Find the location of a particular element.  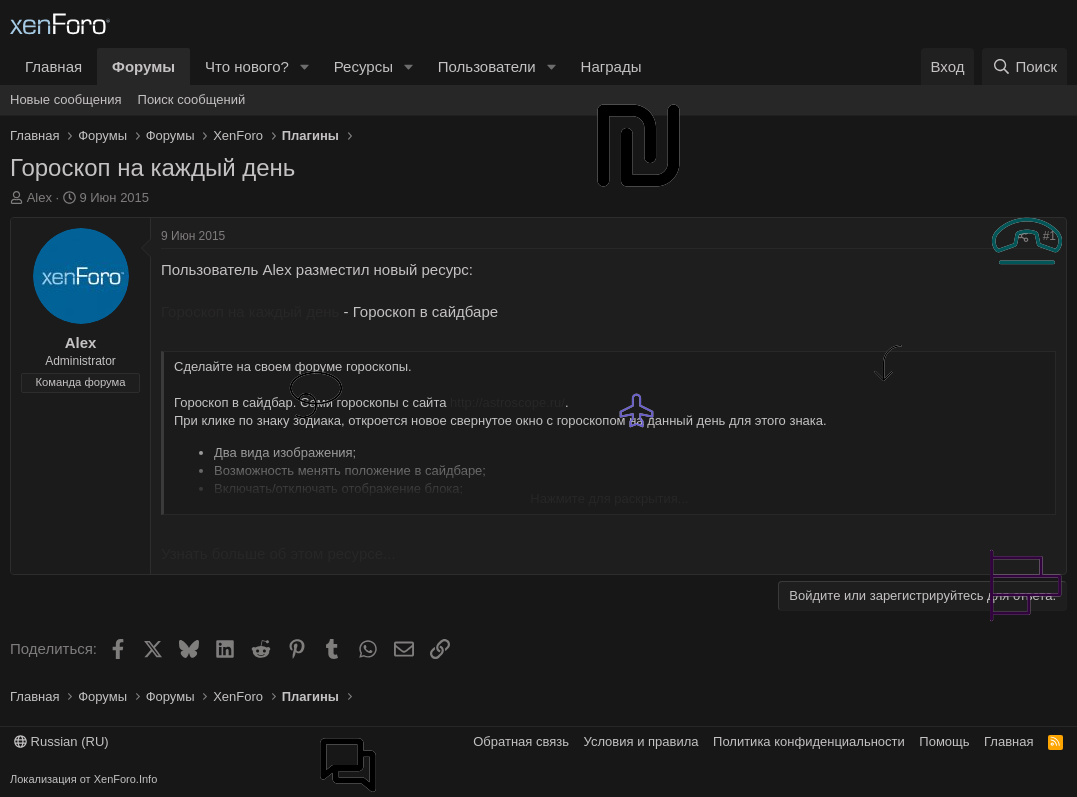

open your conversations is located at coordinates (348, 764).